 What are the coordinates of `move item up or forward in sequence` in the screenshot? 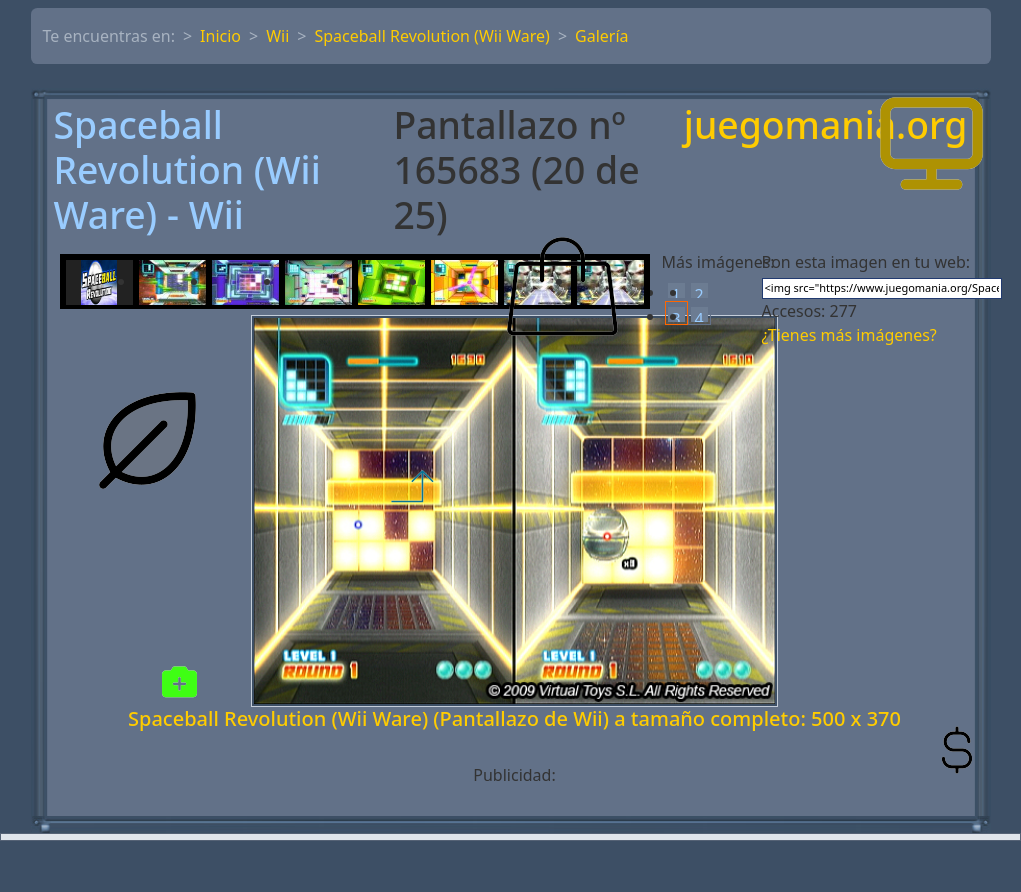 It's located at (414, 488).